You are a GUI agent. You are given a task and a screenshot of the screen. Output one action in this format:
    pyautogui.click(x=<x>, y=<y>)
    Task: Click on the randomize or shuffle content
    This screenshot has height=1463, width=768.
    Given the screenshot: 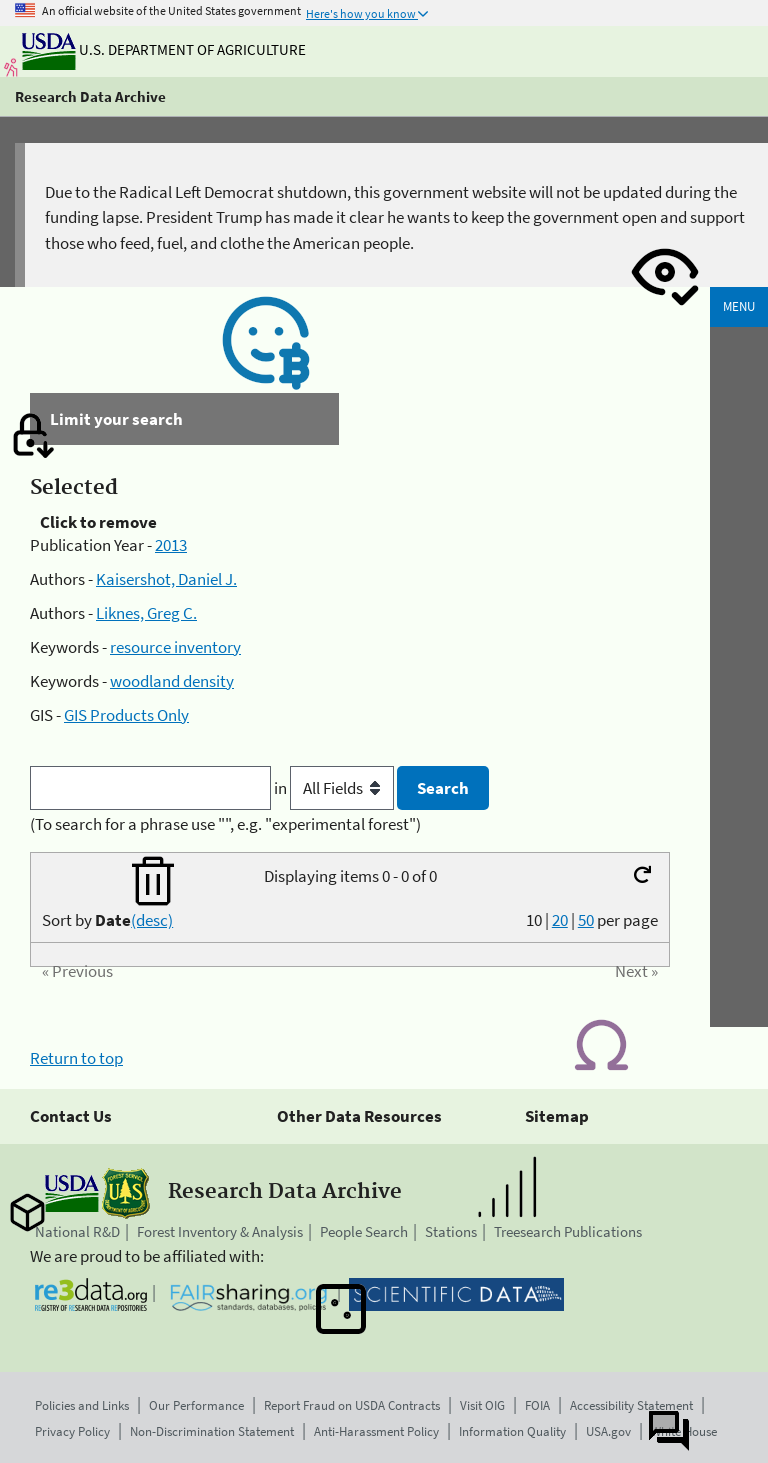 What is the action you would take?
    pyautogui.click(x=341, y=1309)
    